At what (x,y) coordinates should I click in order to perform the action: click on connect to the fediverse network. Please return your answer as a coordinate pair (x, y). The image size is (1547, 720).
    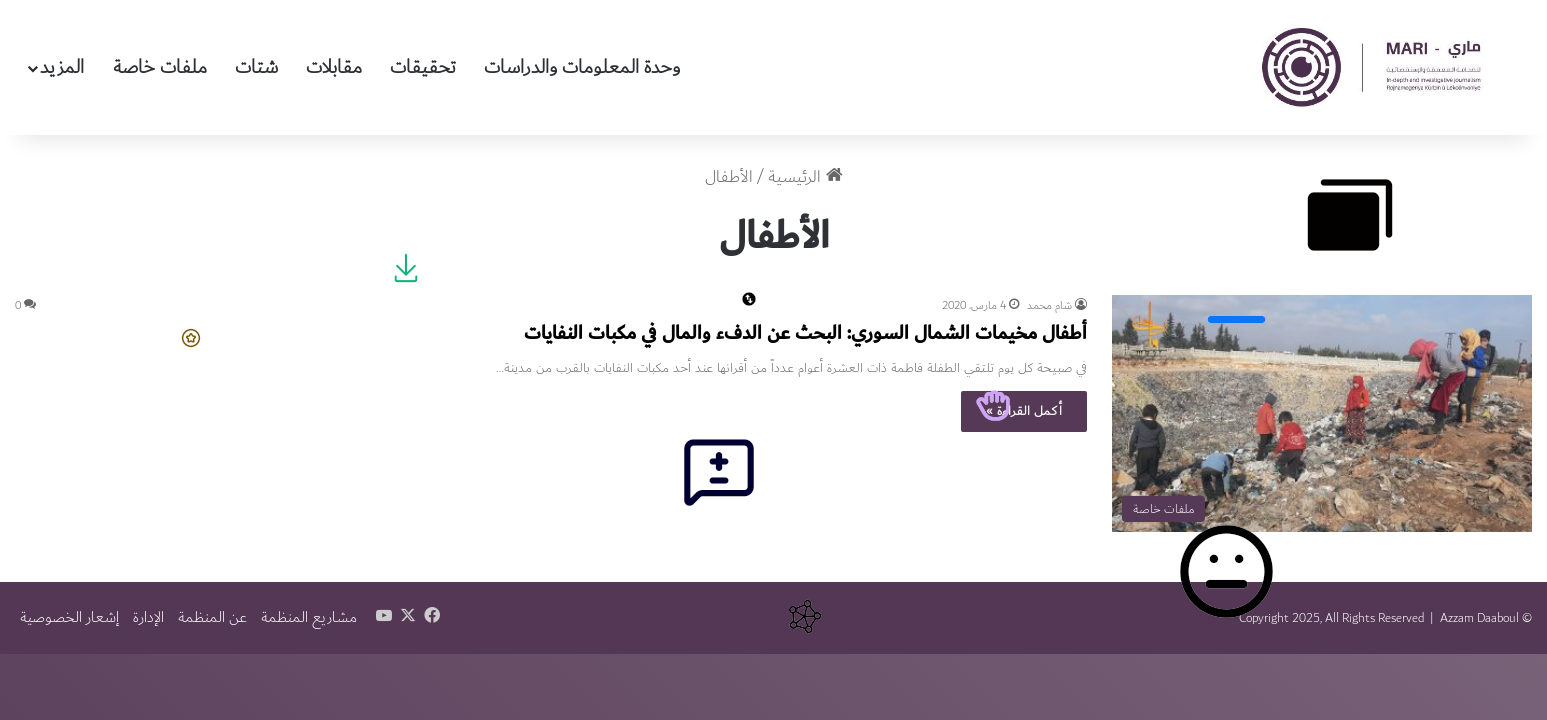
    Looking at the image, I should click on (804, 616).